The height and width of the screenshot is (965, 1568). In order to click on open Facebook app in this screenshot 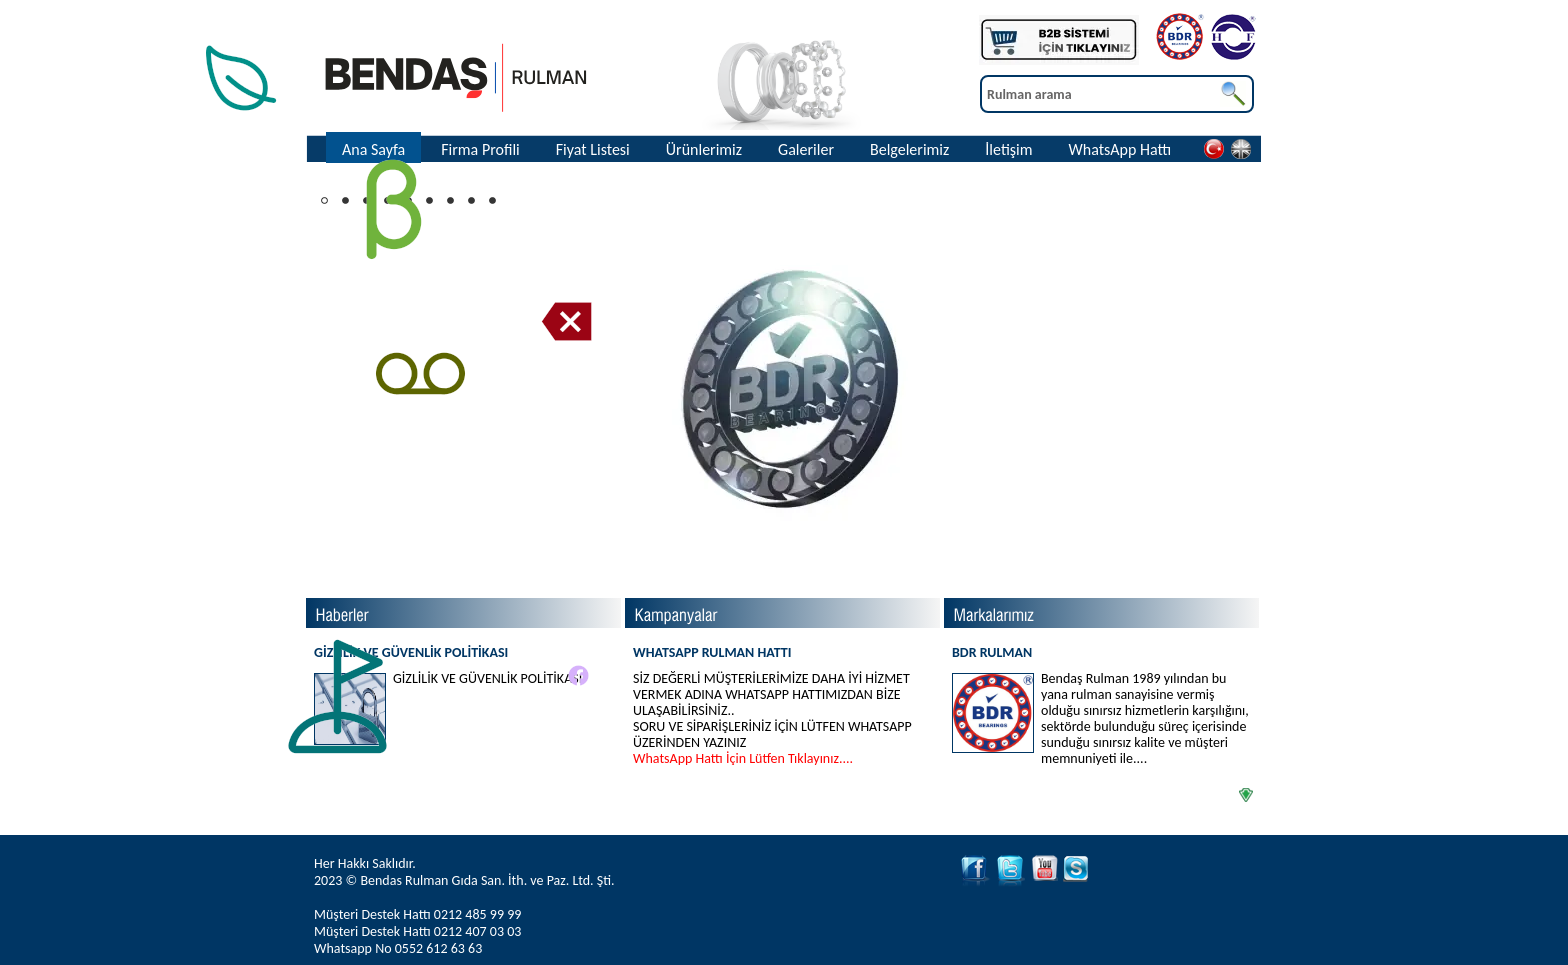, I will do `click(578, 675)`.